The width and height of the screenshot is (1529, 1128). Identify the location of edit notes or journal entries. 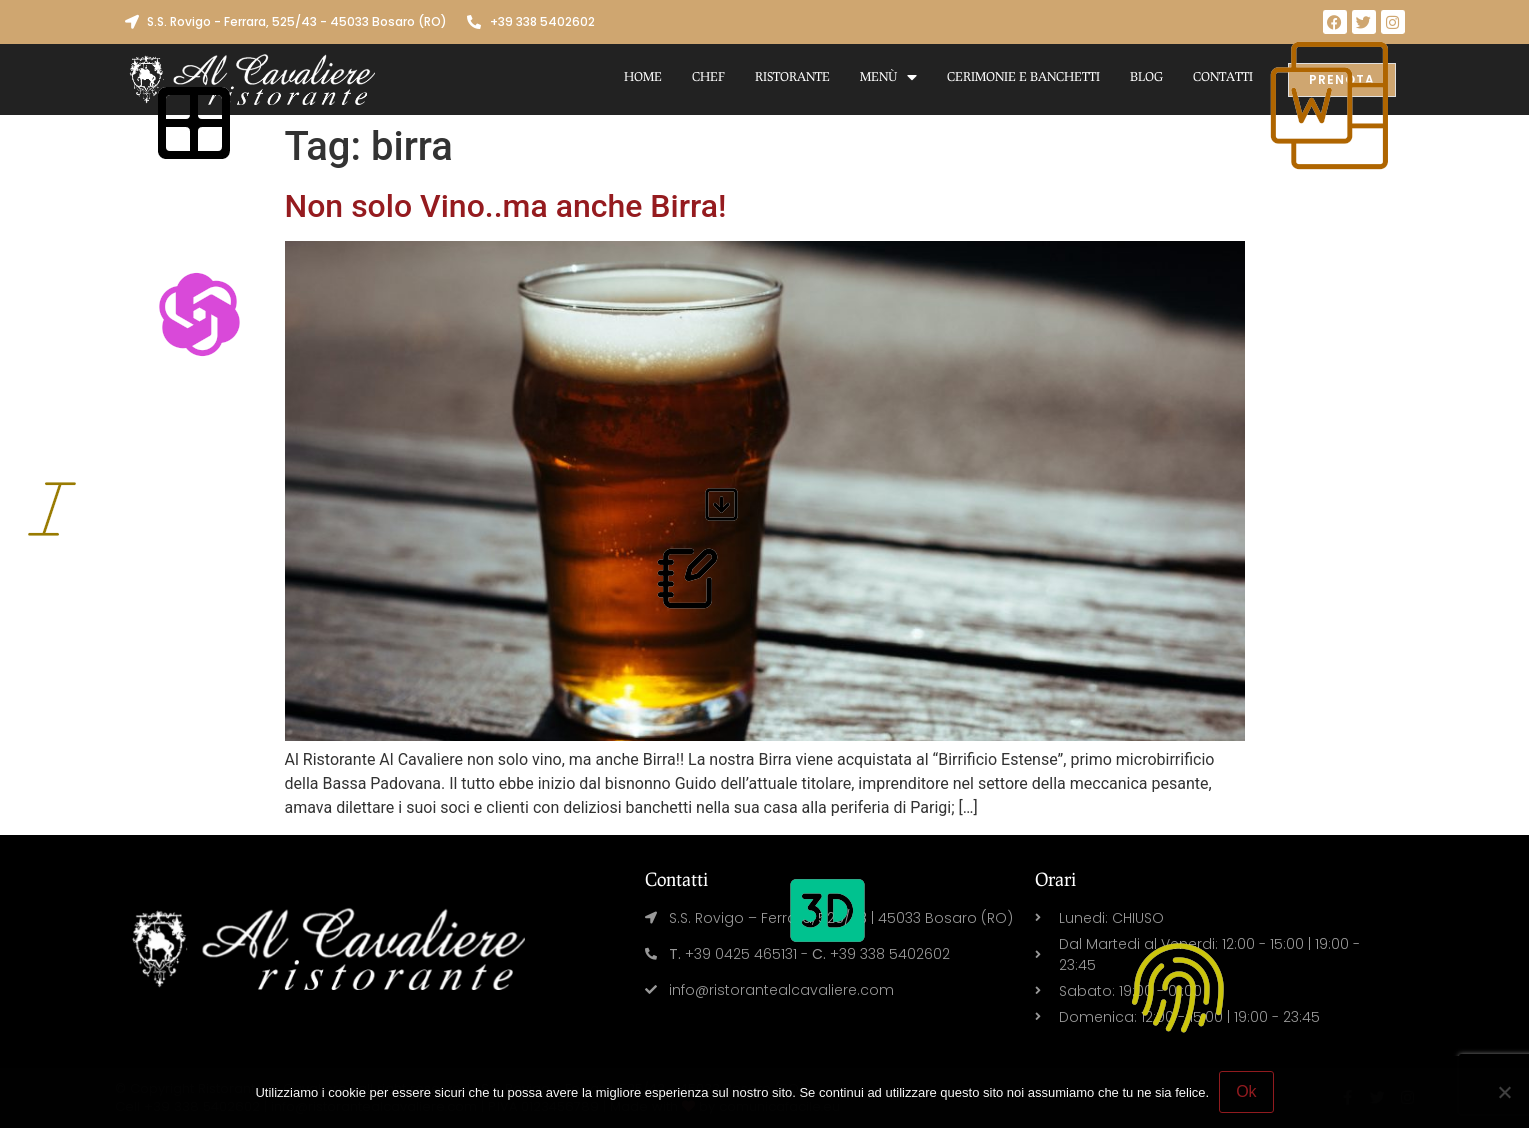
(687, 578).